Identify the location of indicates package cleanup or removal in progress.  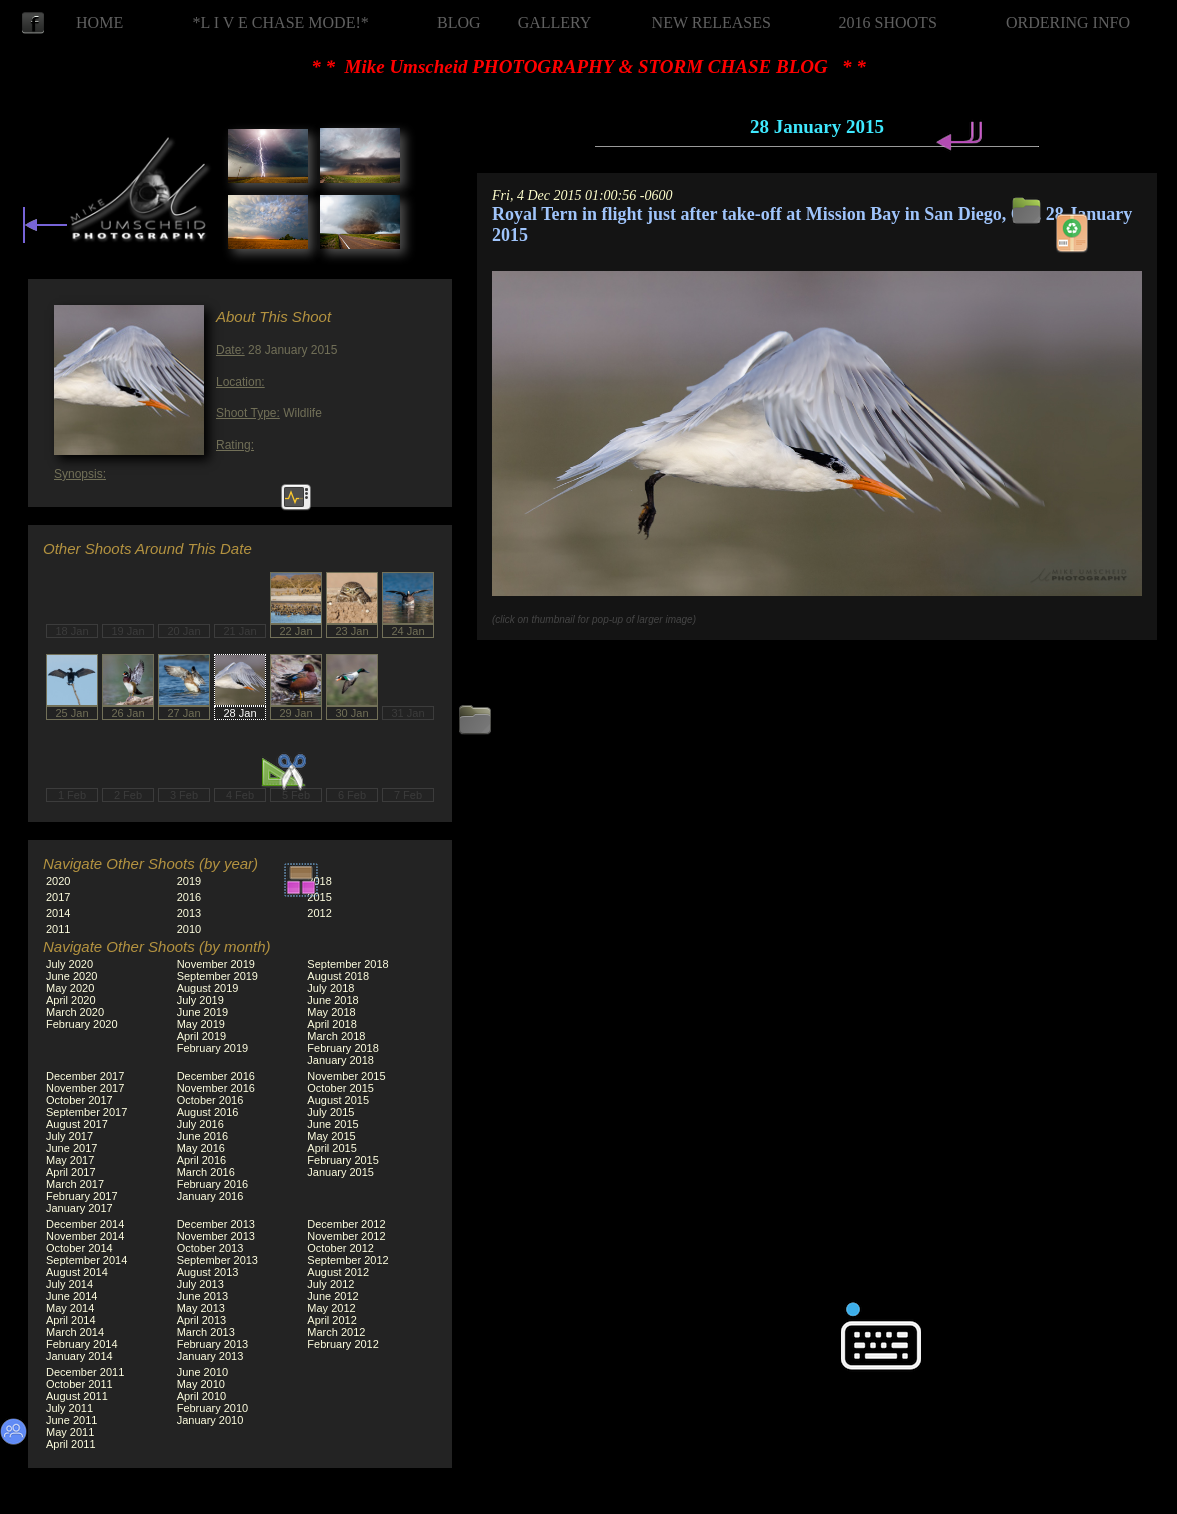
(1072, 233).